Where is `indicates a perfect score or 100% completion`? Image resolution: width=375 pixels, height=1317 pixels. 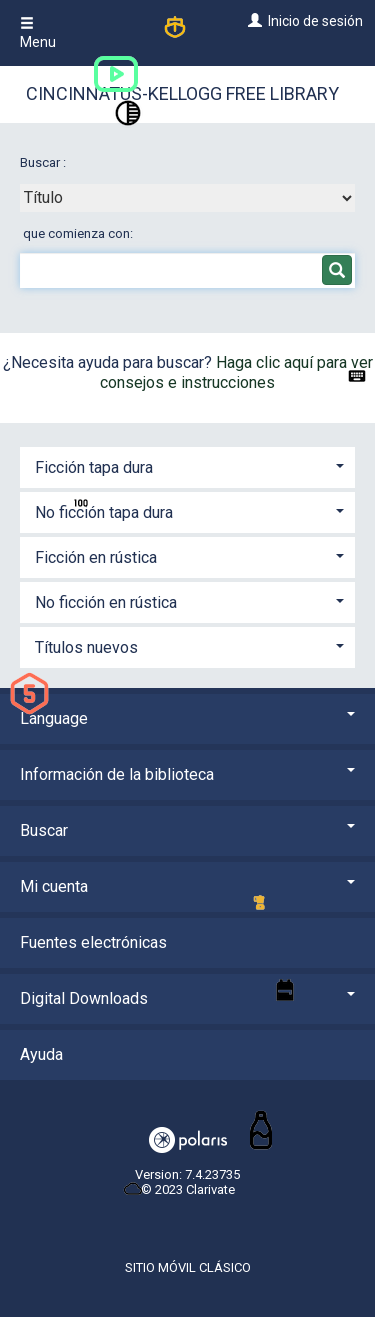 indicates a perfect score or 100% completion is located at coordinates (81, 503).